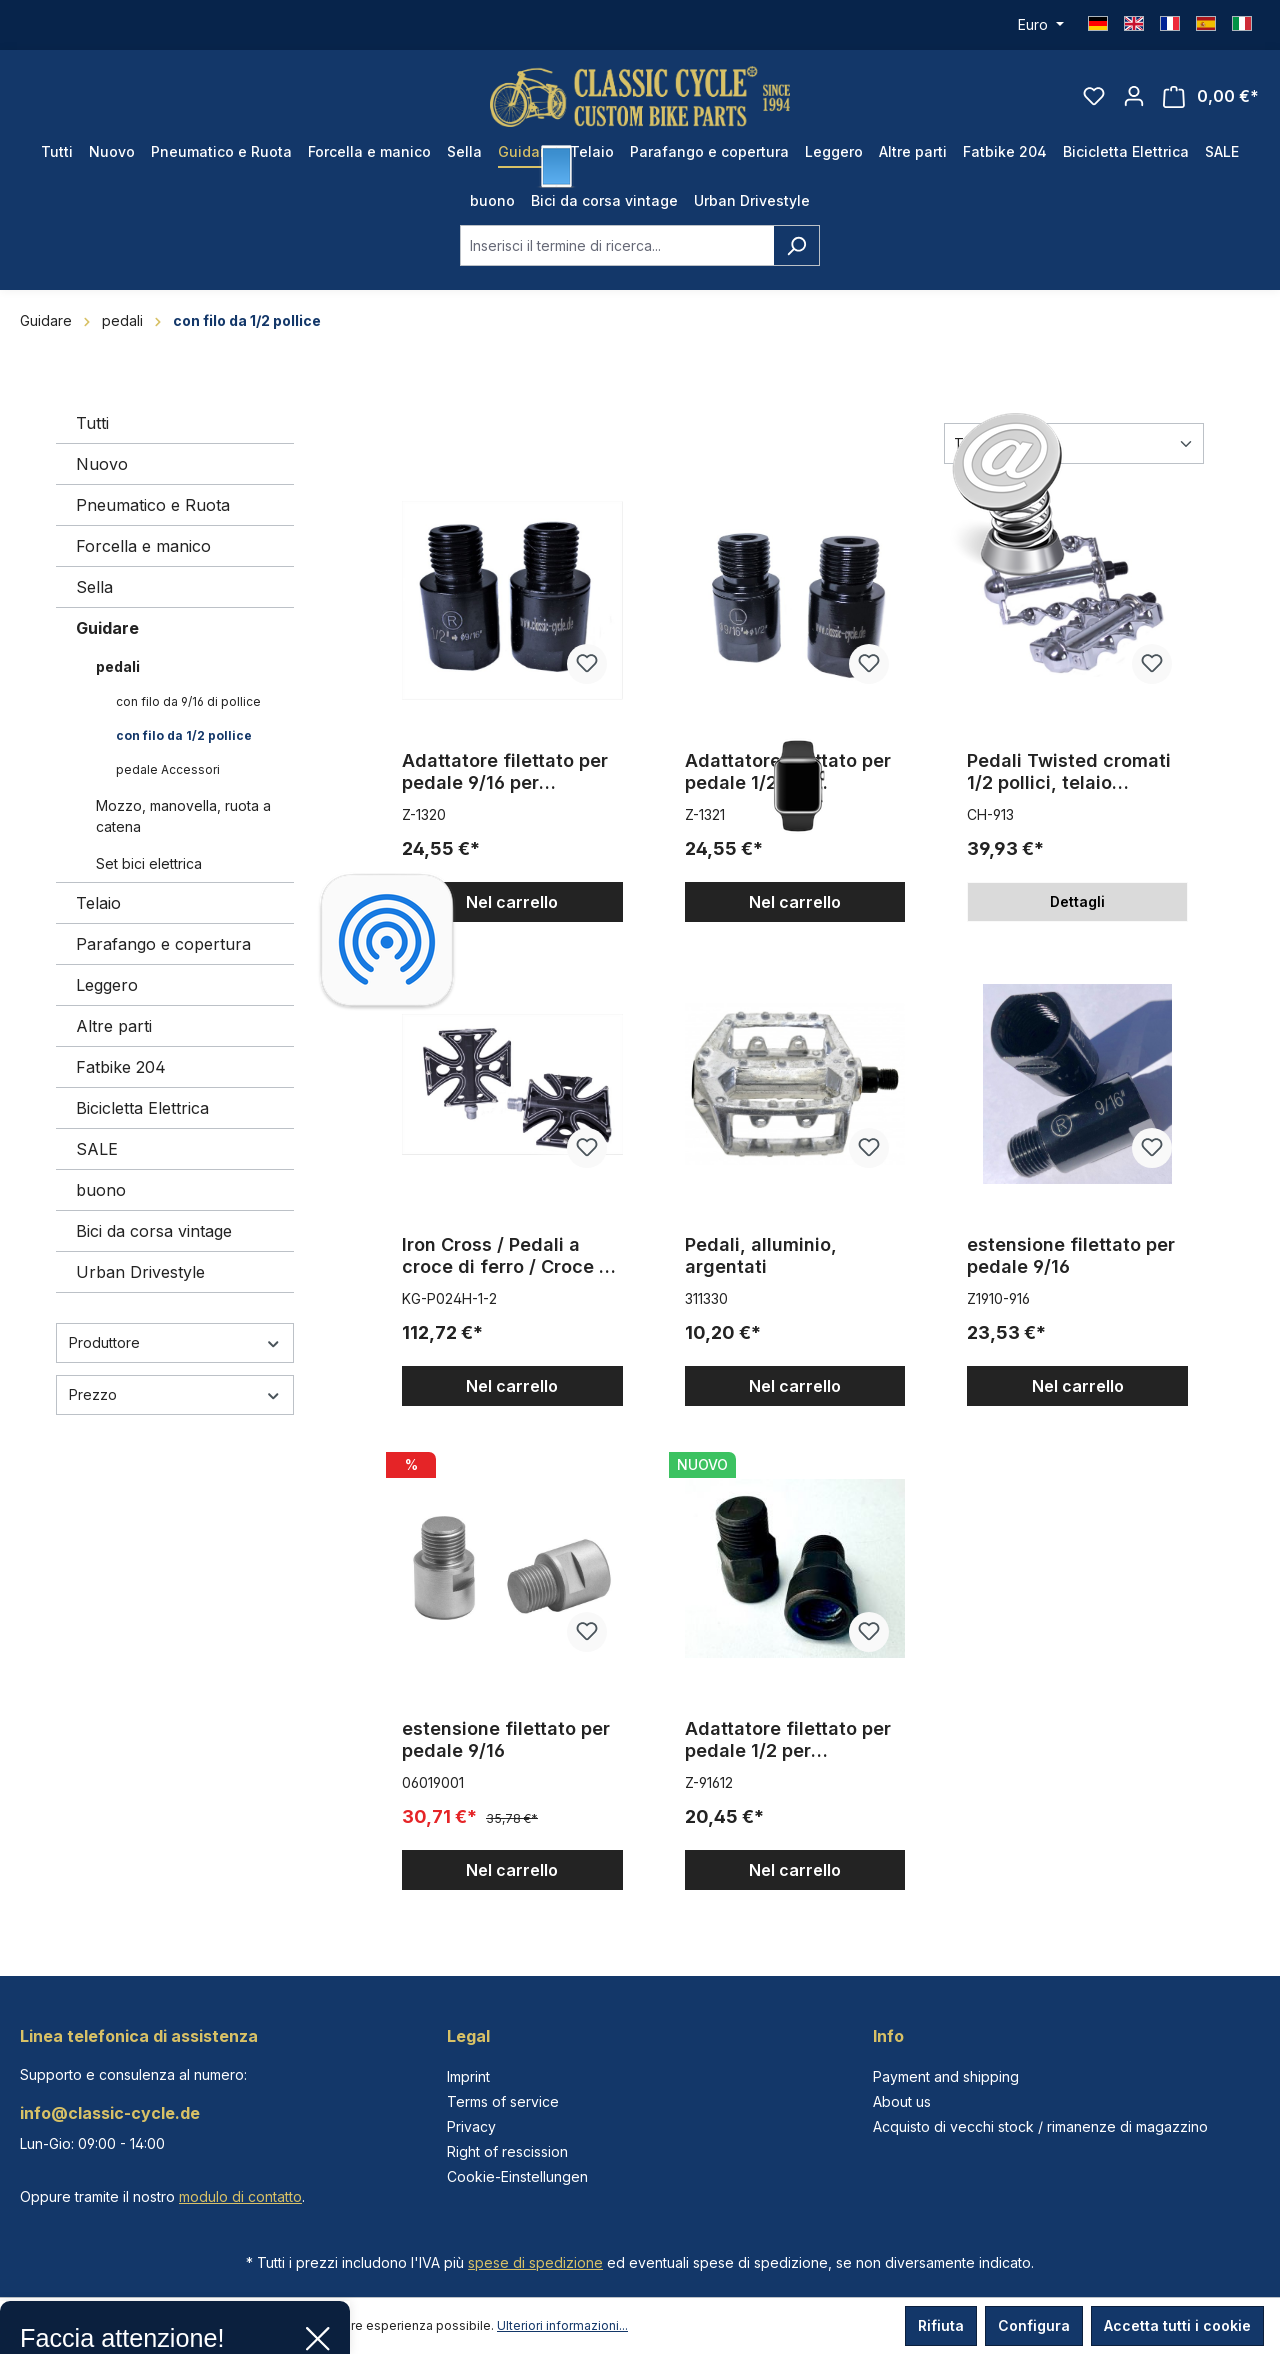  I want to click on apple watch device icon, so click(798, 786).